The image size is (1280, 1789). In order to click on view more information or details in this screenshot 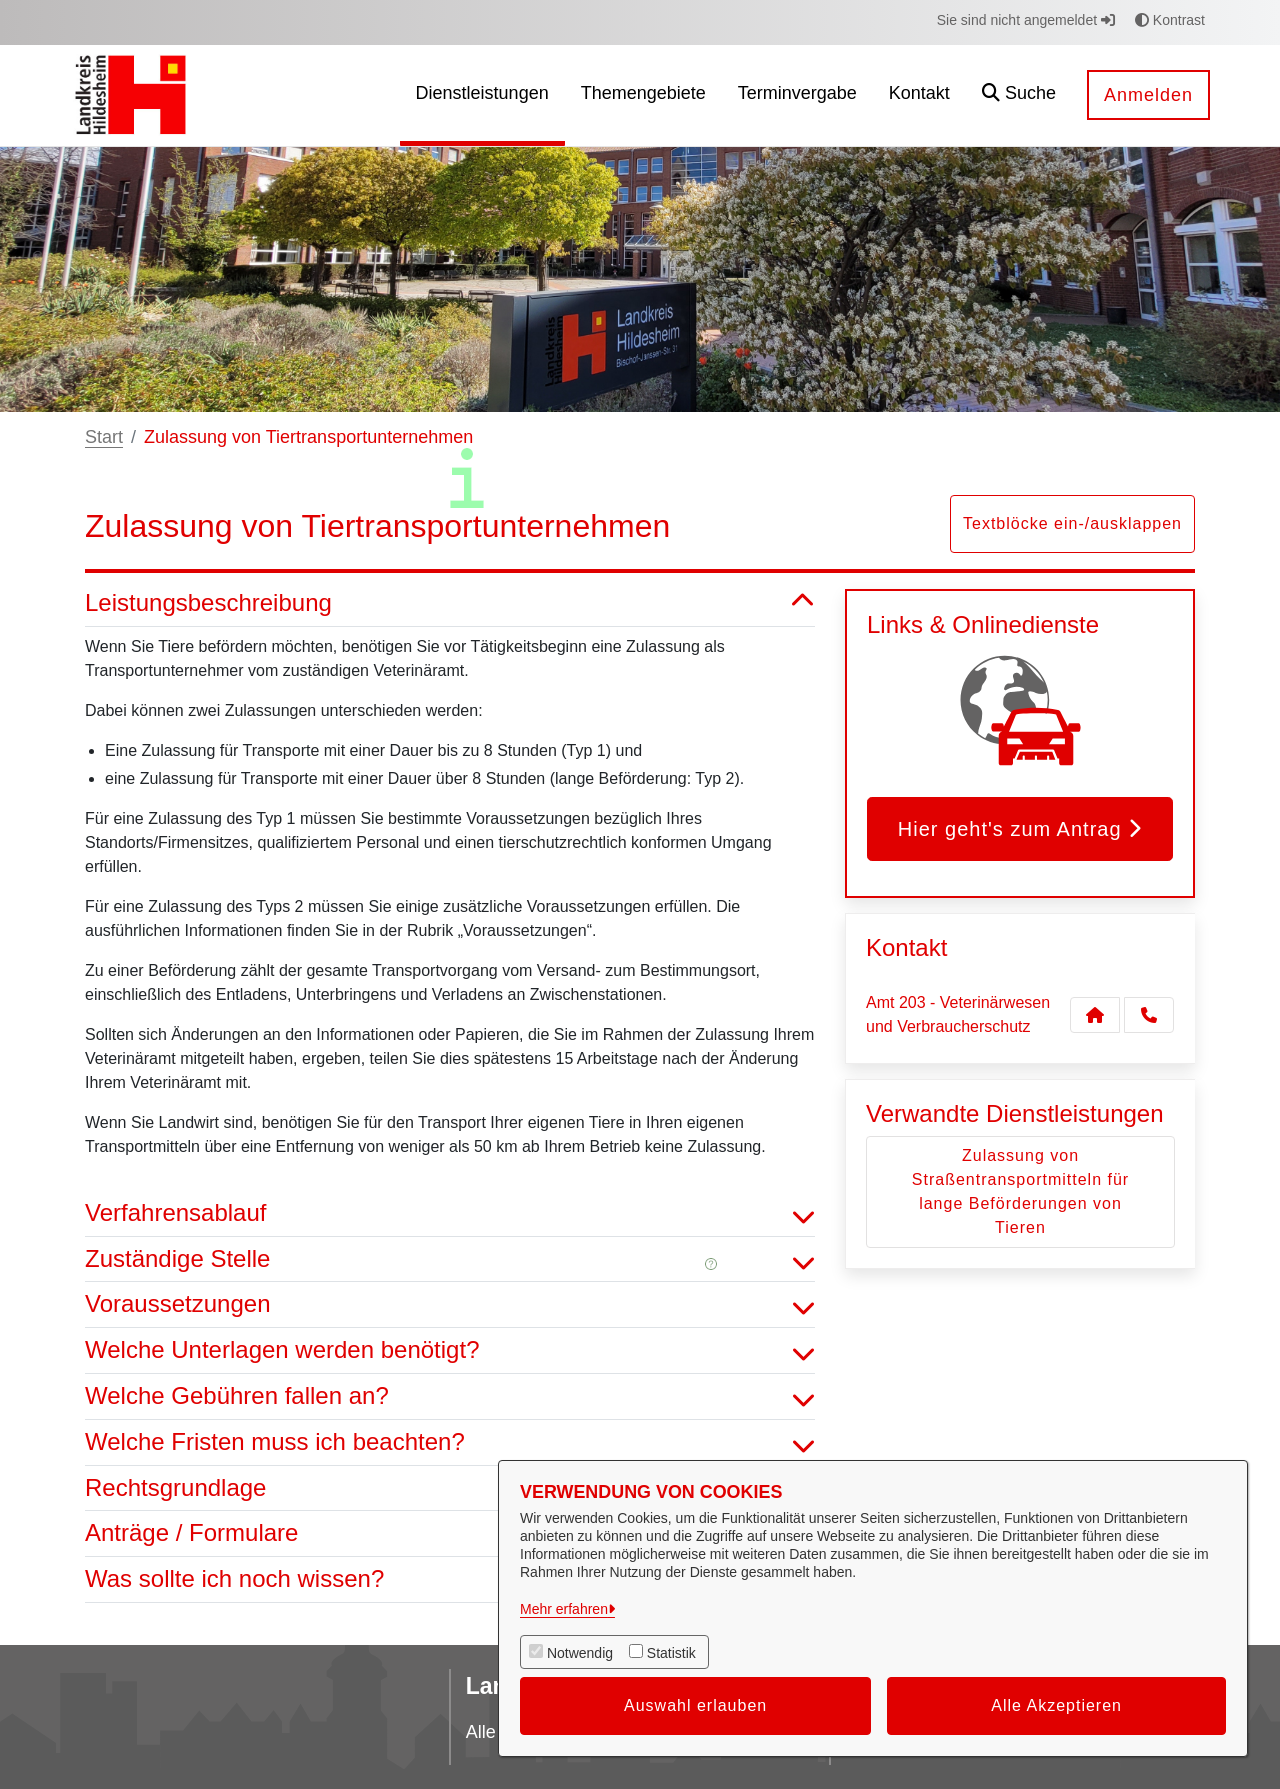, I will do `click(467, 478)`.